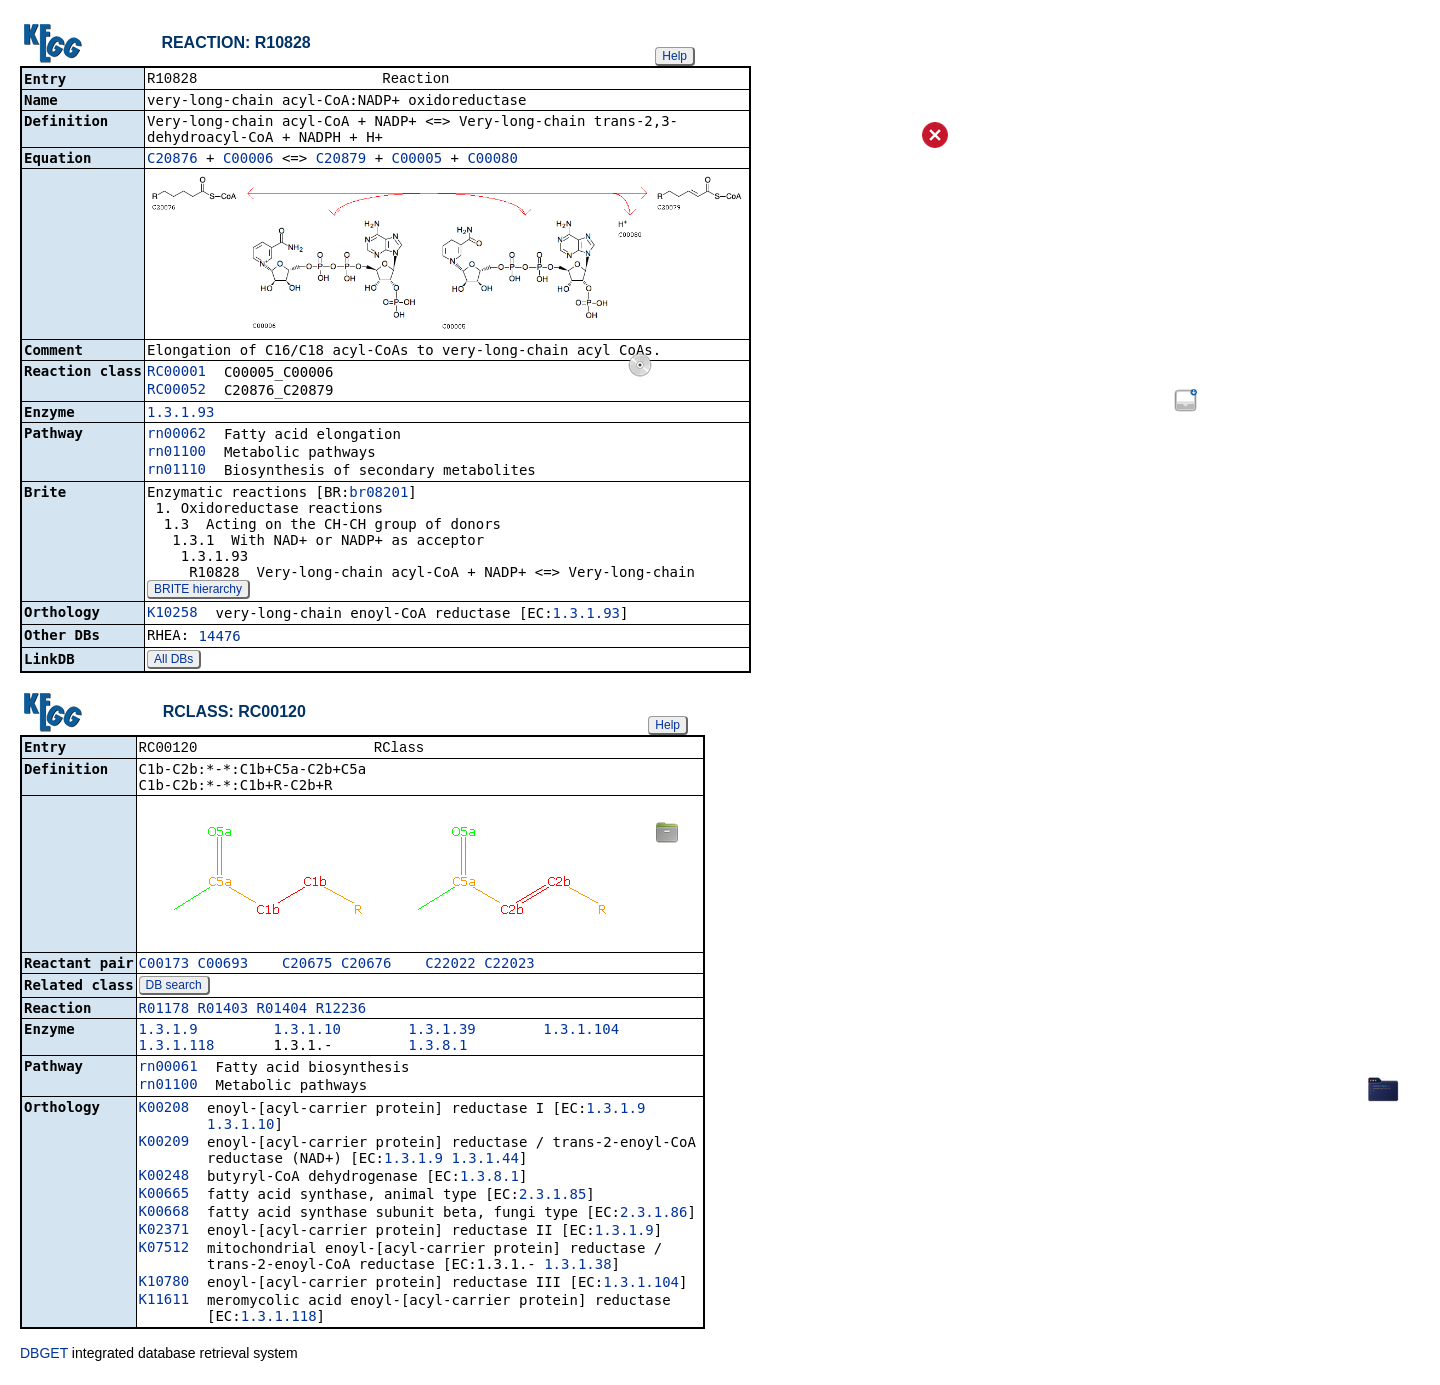 The width and height of the screenshot is (1440, 1385). What do you see at coordinates (1383, 1090) in the screenshot?
I see `open programming projects folder` at bounding box center [1383, 1090].